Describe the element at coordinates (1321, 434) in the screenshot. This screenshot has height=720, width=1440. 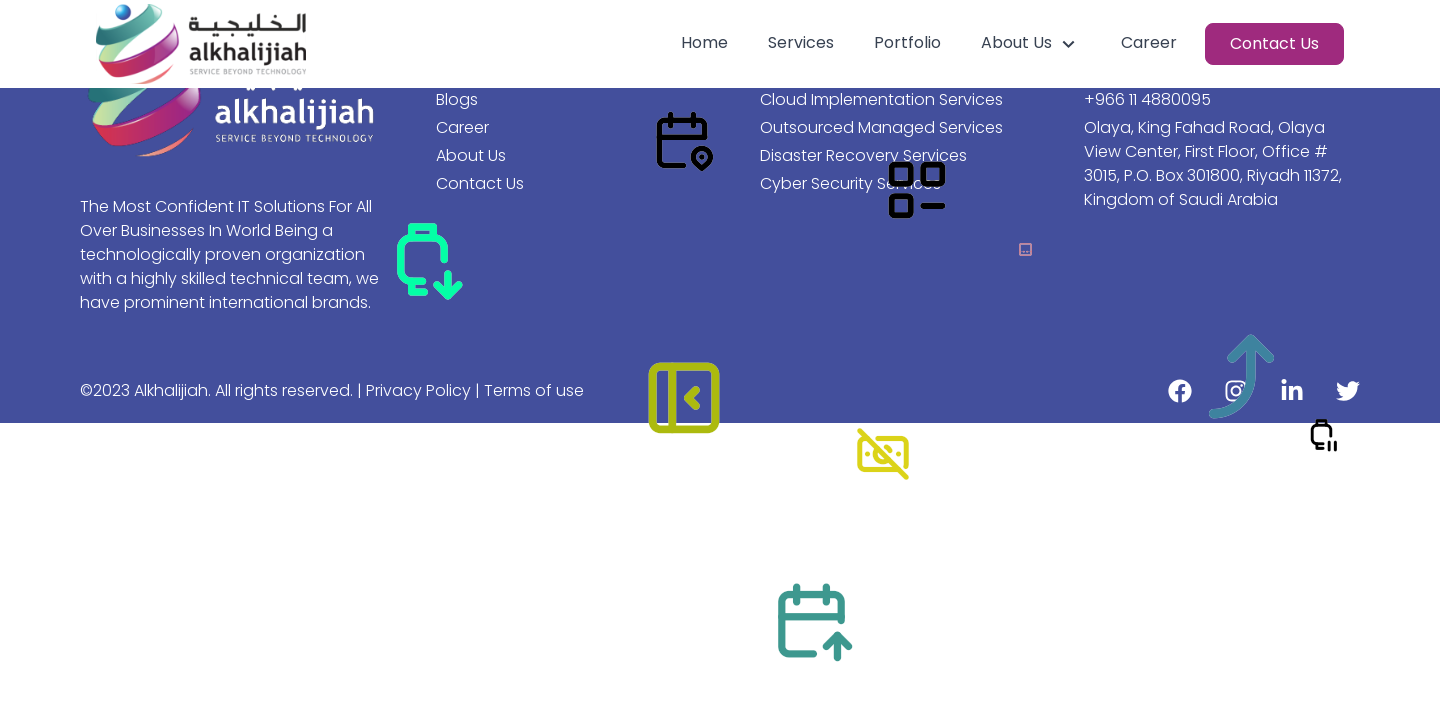
I see `pause activity tracking on smartwatch` at that location.